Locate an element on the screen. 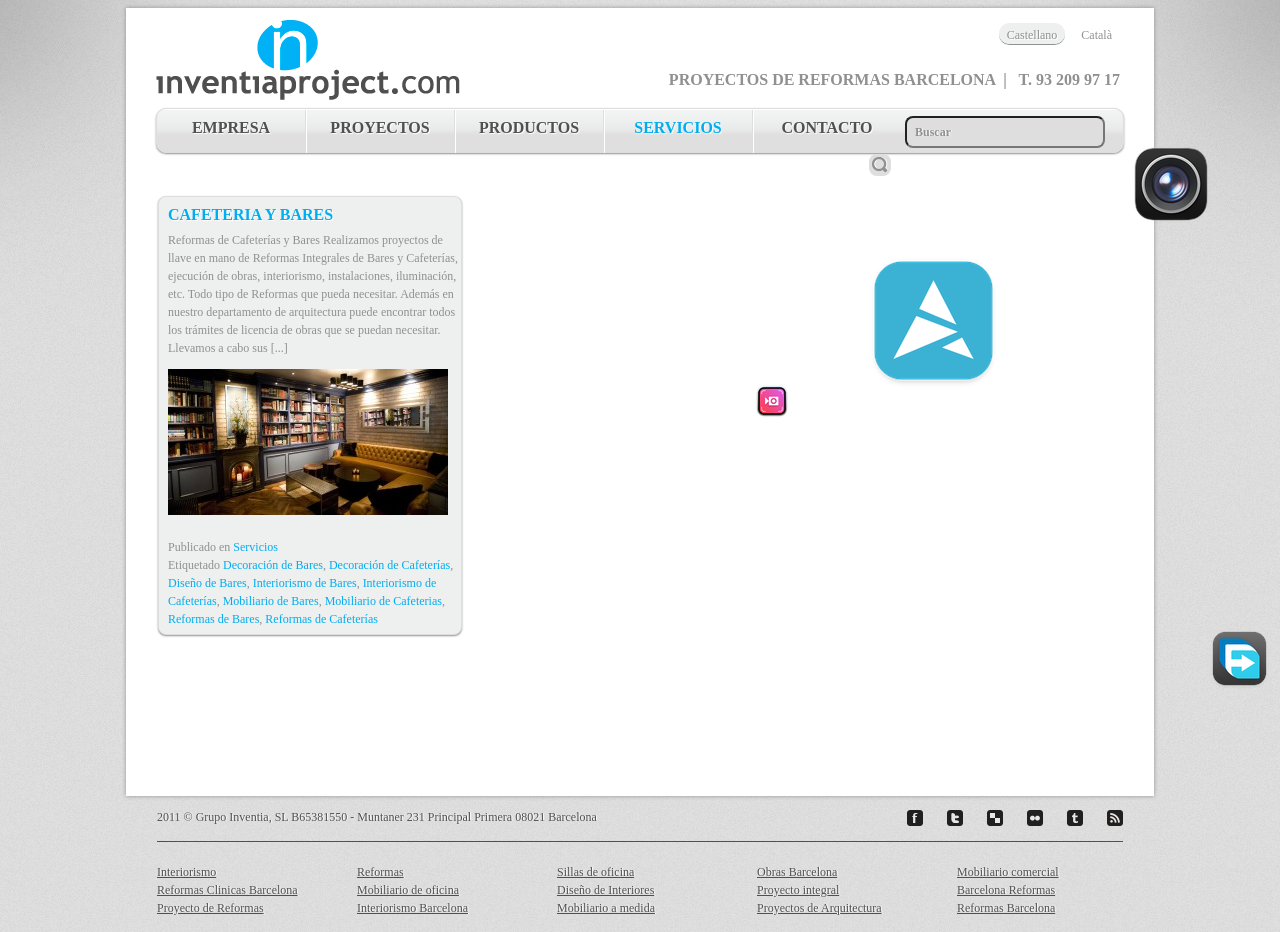 This screenshot has height=932, width=1280. open free download manager app is located at coordinates (1239, 658).